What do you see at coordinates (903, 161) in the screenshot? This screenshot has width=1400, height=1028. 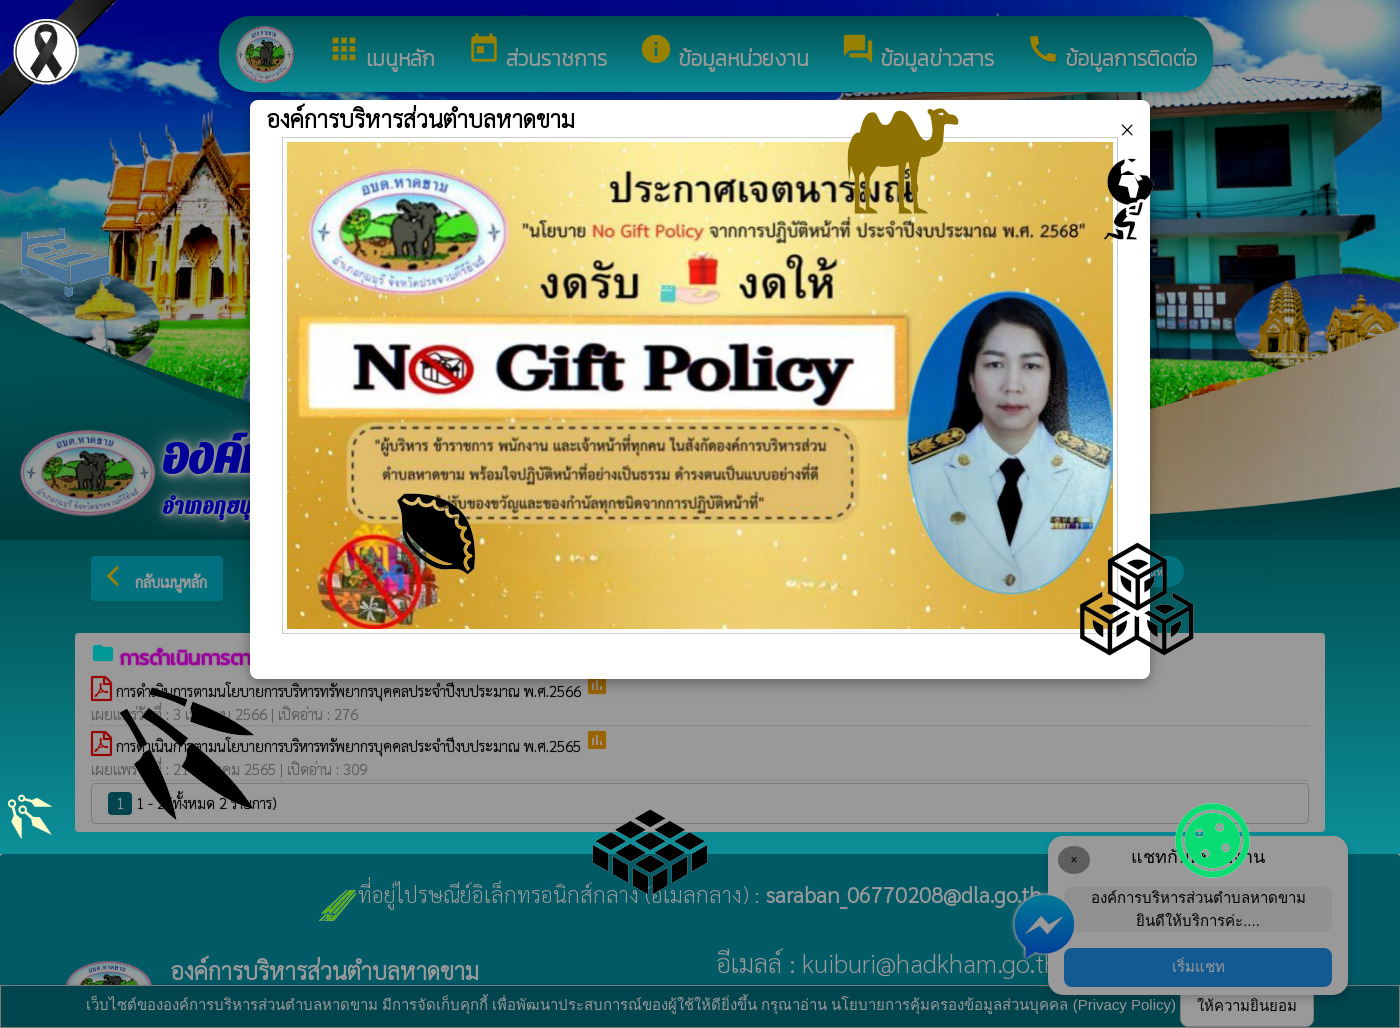 I see `select camel as your game character or avatar` at bounding box center [903, 161].